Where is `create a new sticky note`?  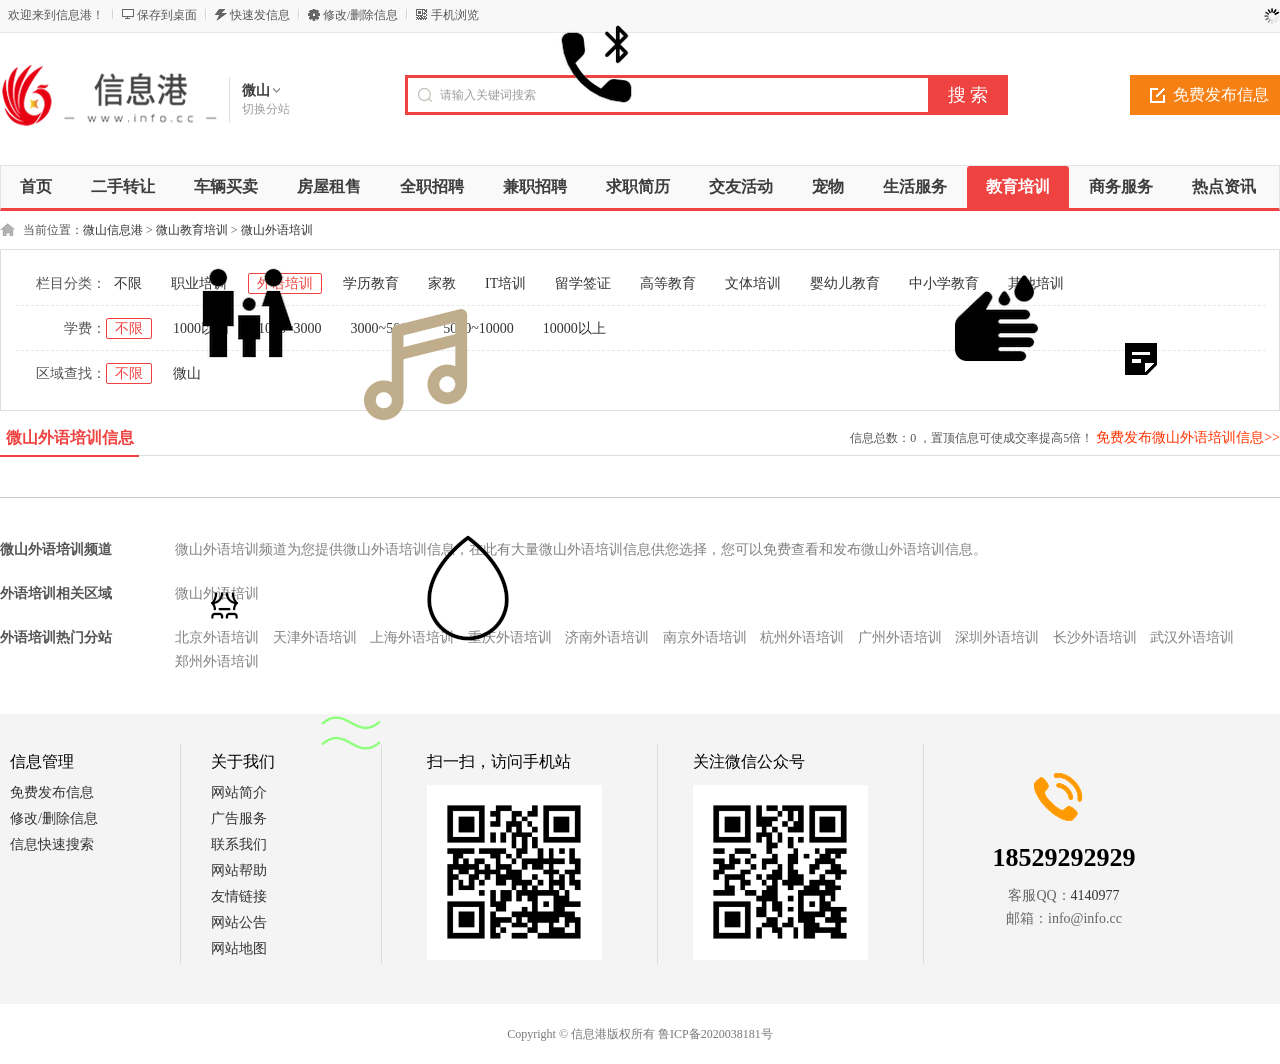
create a new sticky note is located at coordinates (1141, 359).